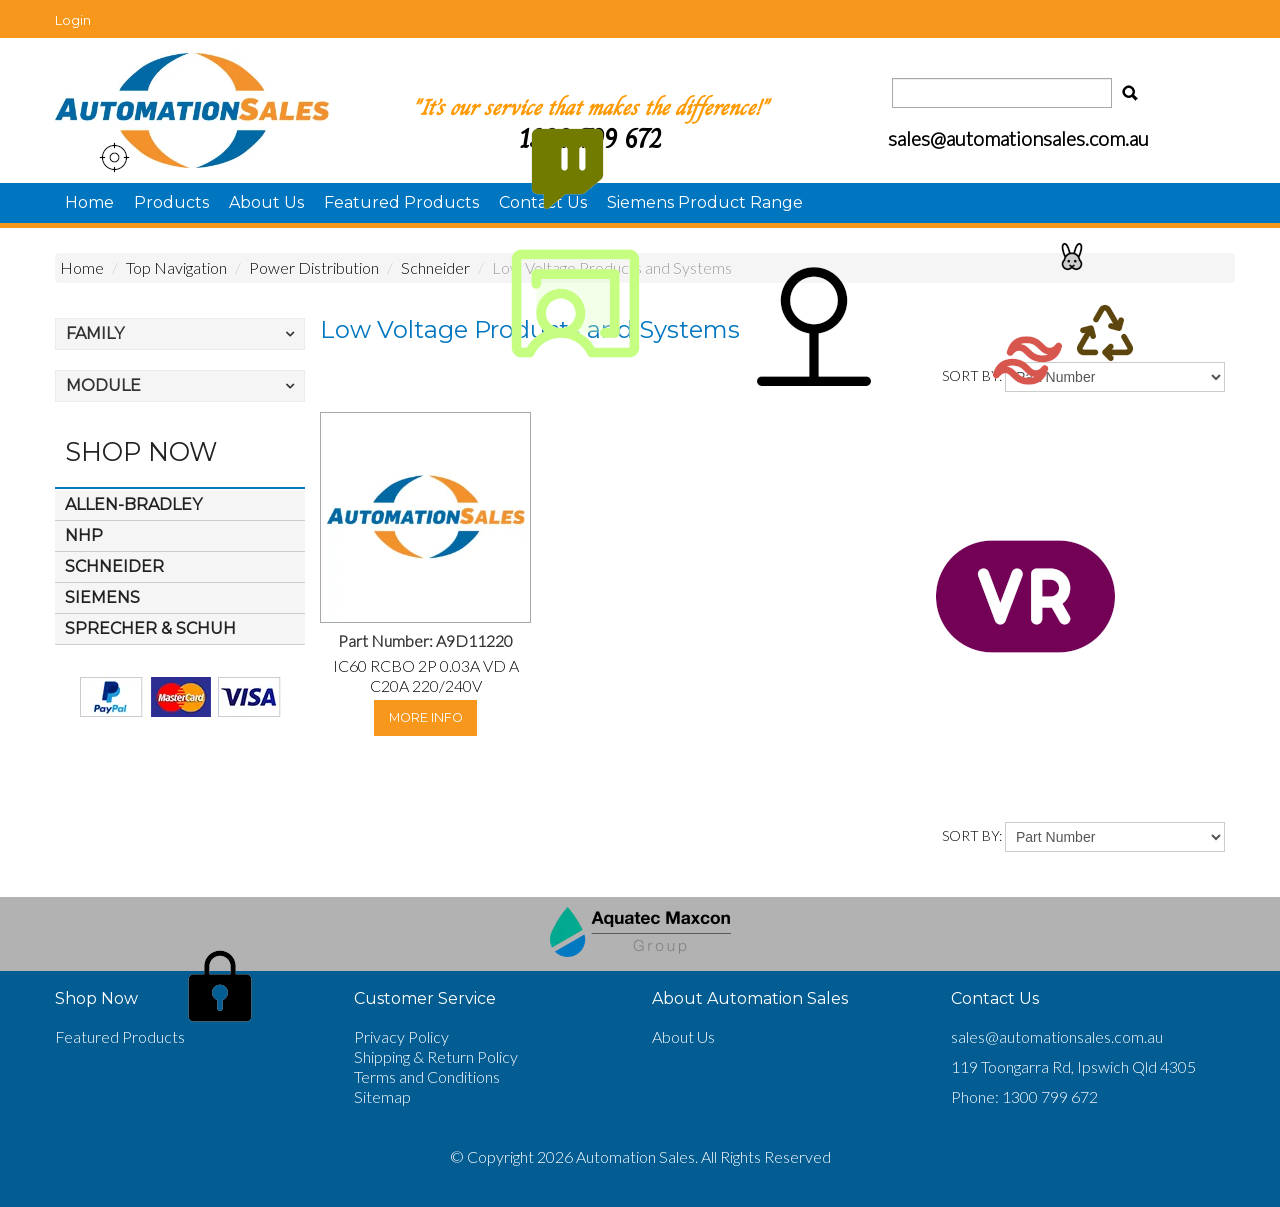  What do you see at coordinates (114, 157) in the screenshot?
I see `center or focus on current location` at bounding box center [114, 157].